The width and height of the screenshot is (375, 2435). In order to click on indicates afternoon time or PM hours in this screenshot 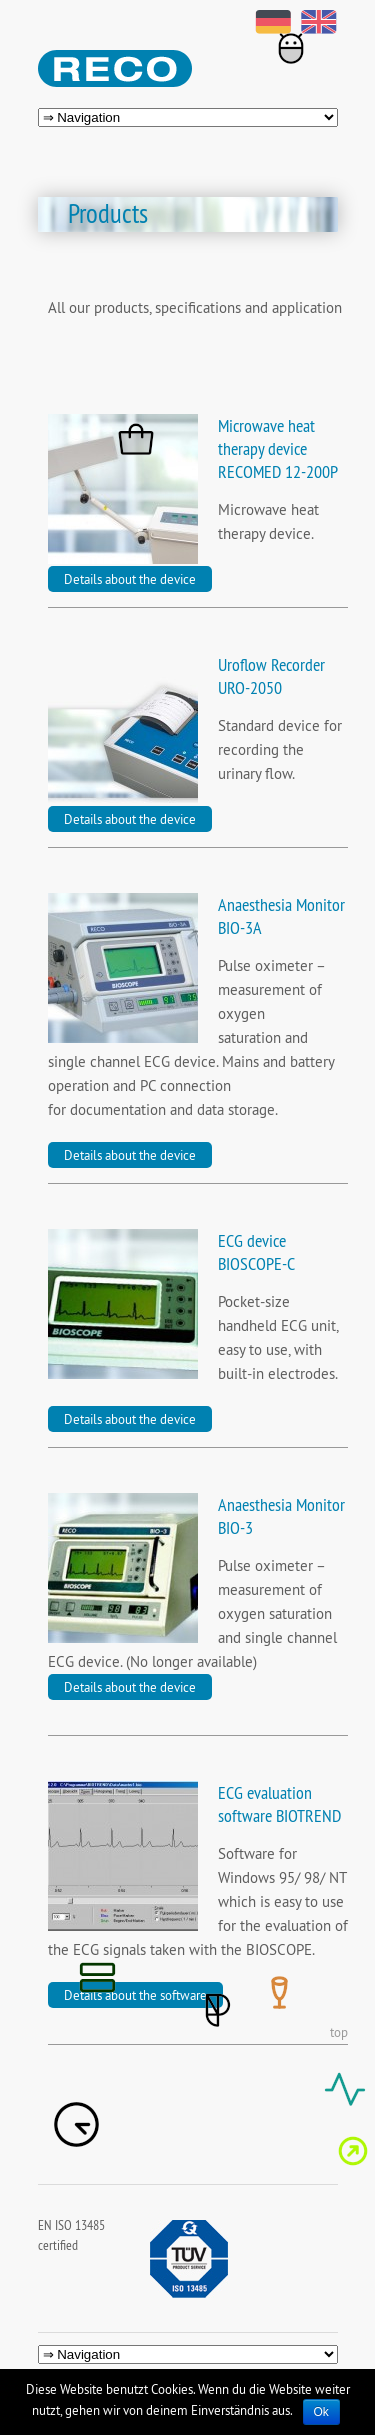, I will do `click(76, 2124)`.